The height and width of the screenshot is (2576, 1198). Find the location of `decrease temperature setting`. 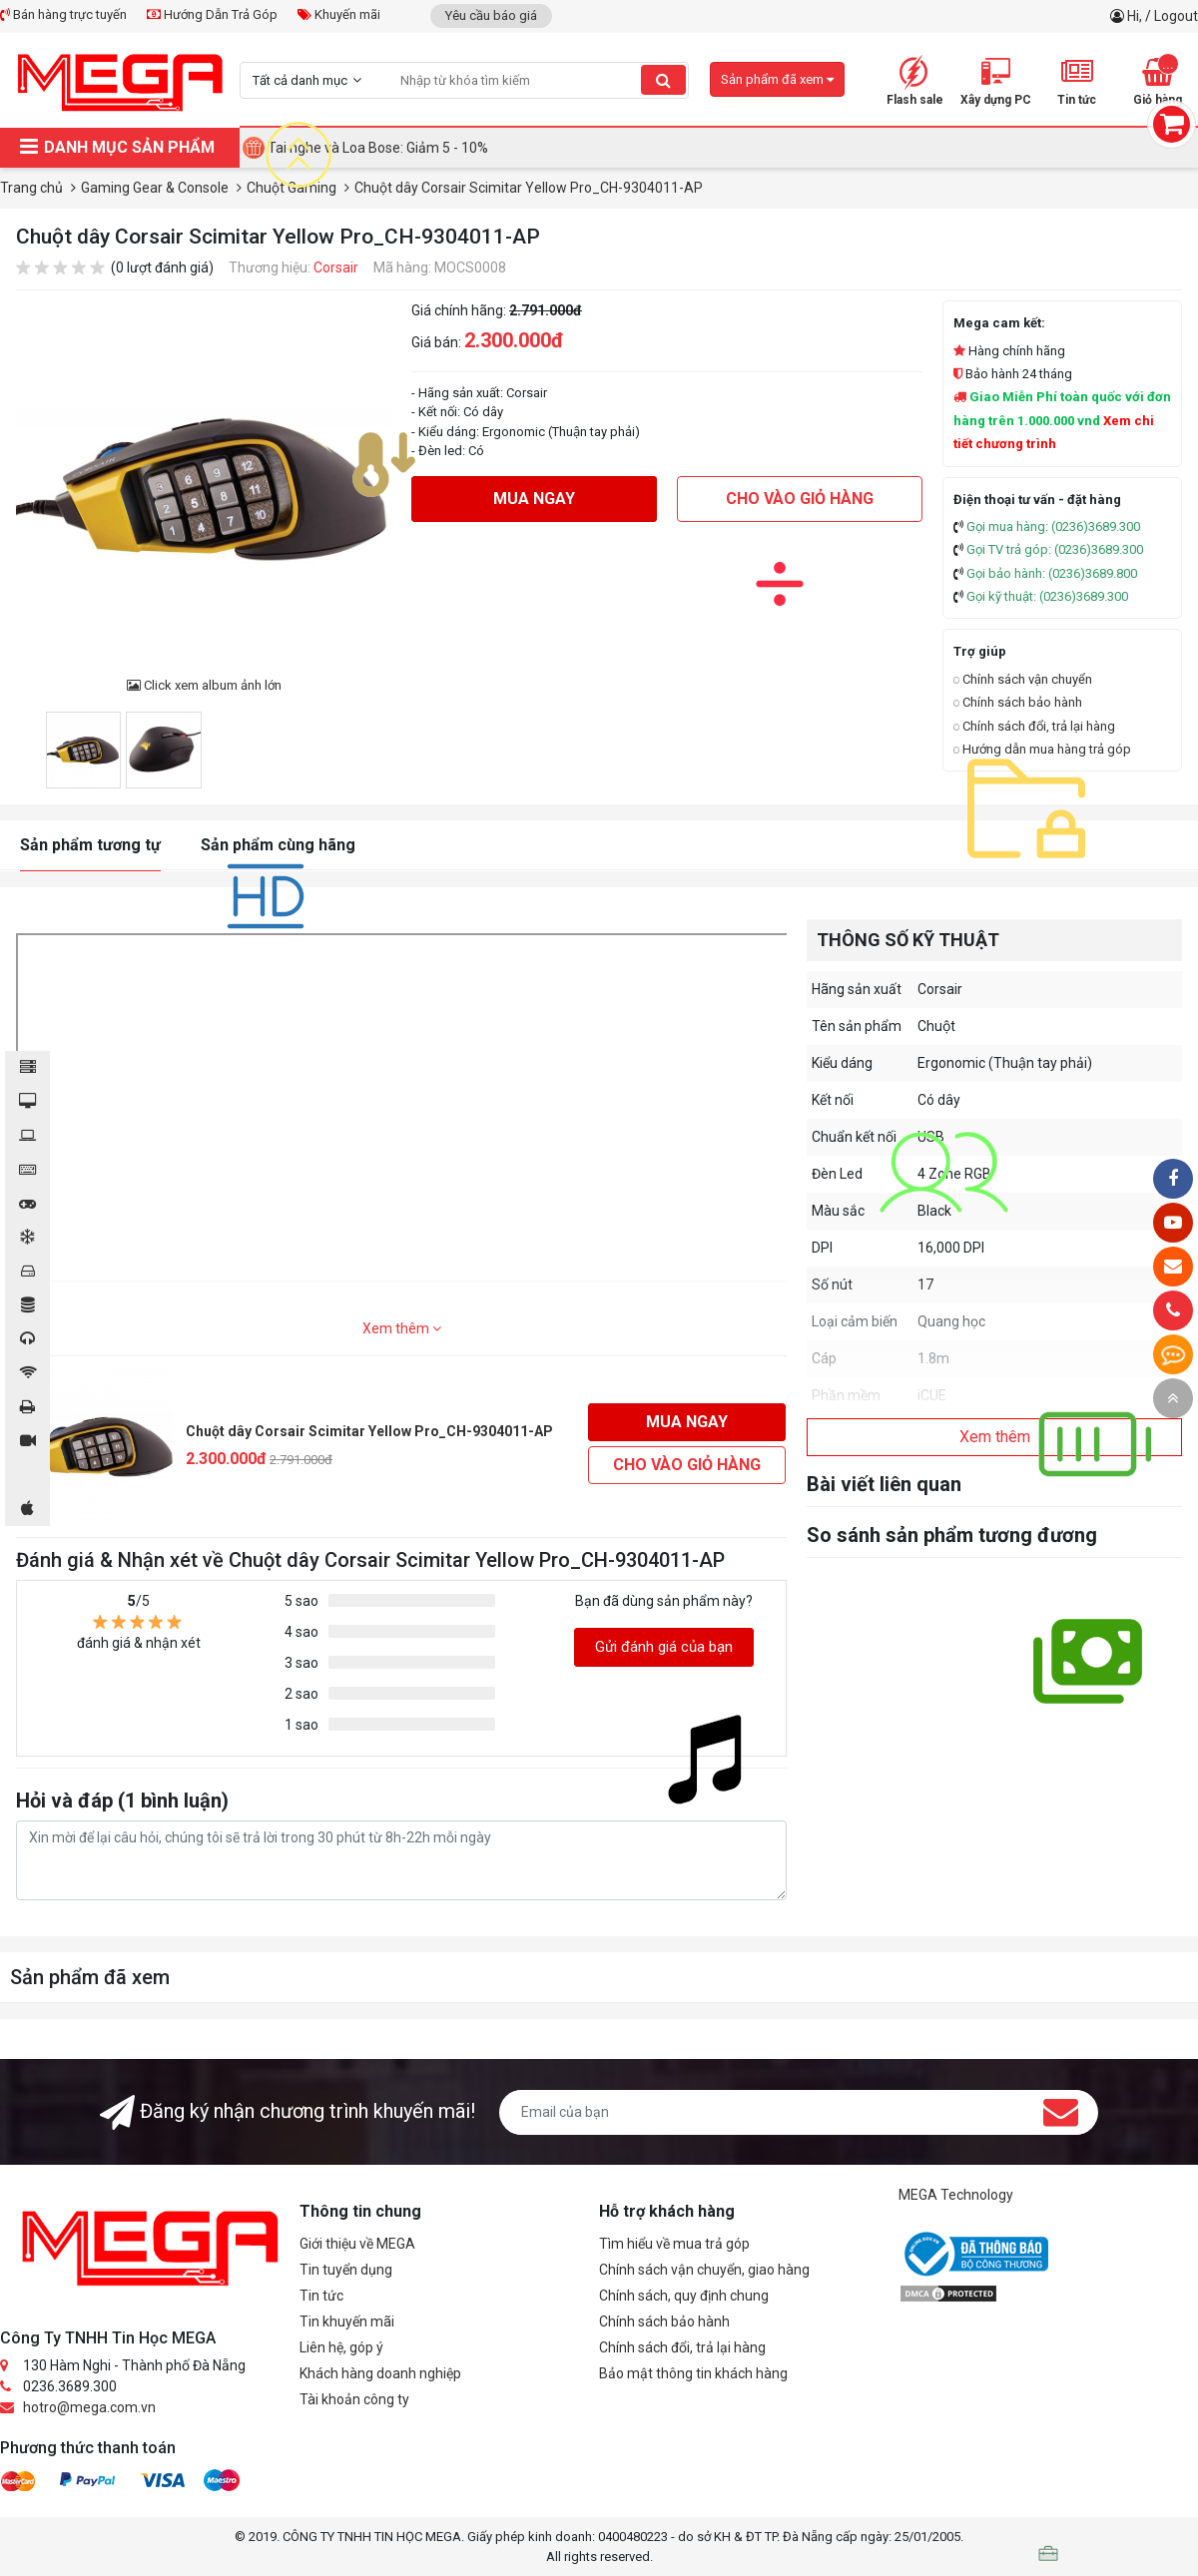

decrease temperature setting is located at coordinates (382, 464).